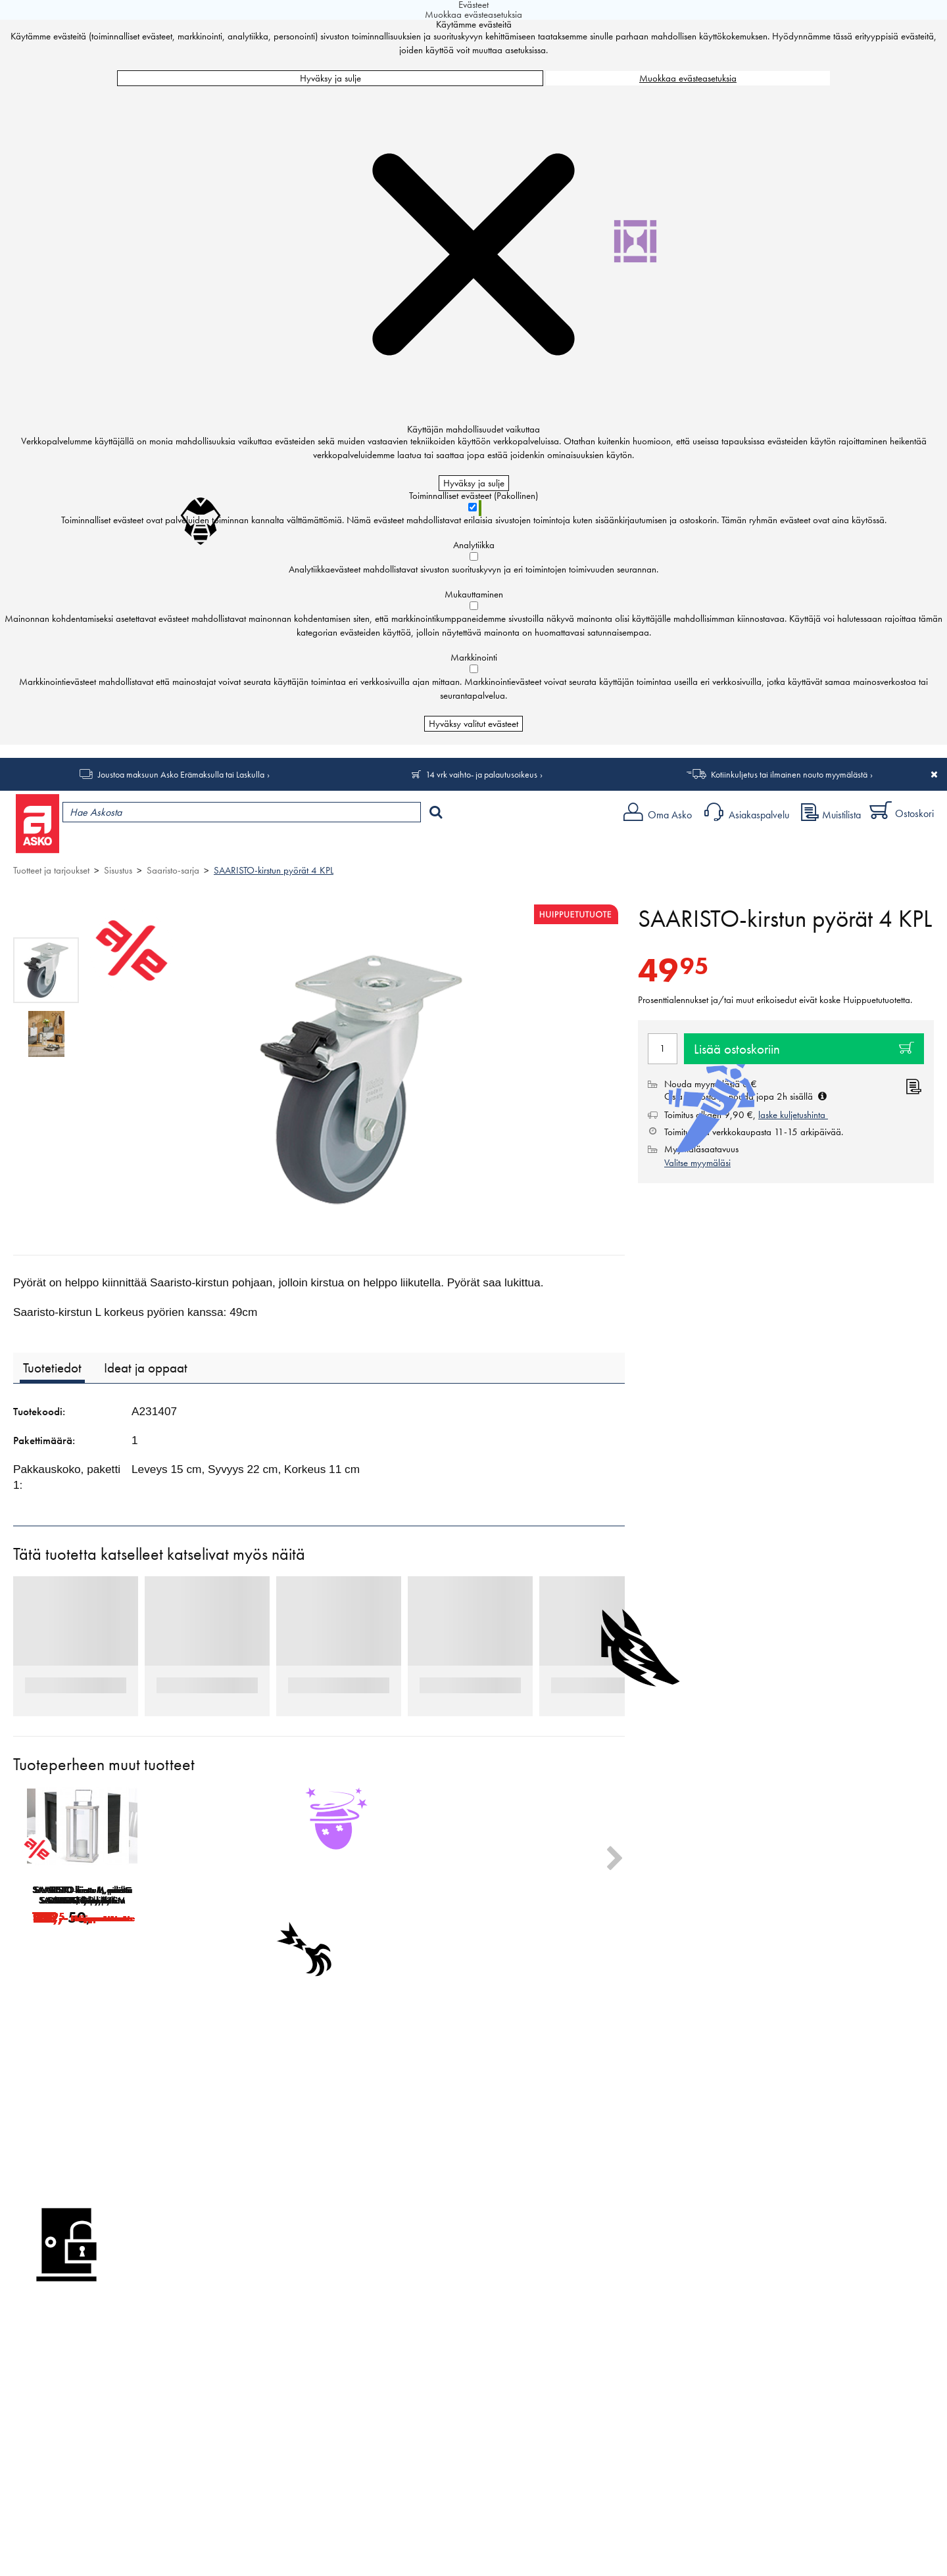 This screenshot has height=2576, width=947. I want to click on equip or unsheathe a weapon, so click(712, 1108).